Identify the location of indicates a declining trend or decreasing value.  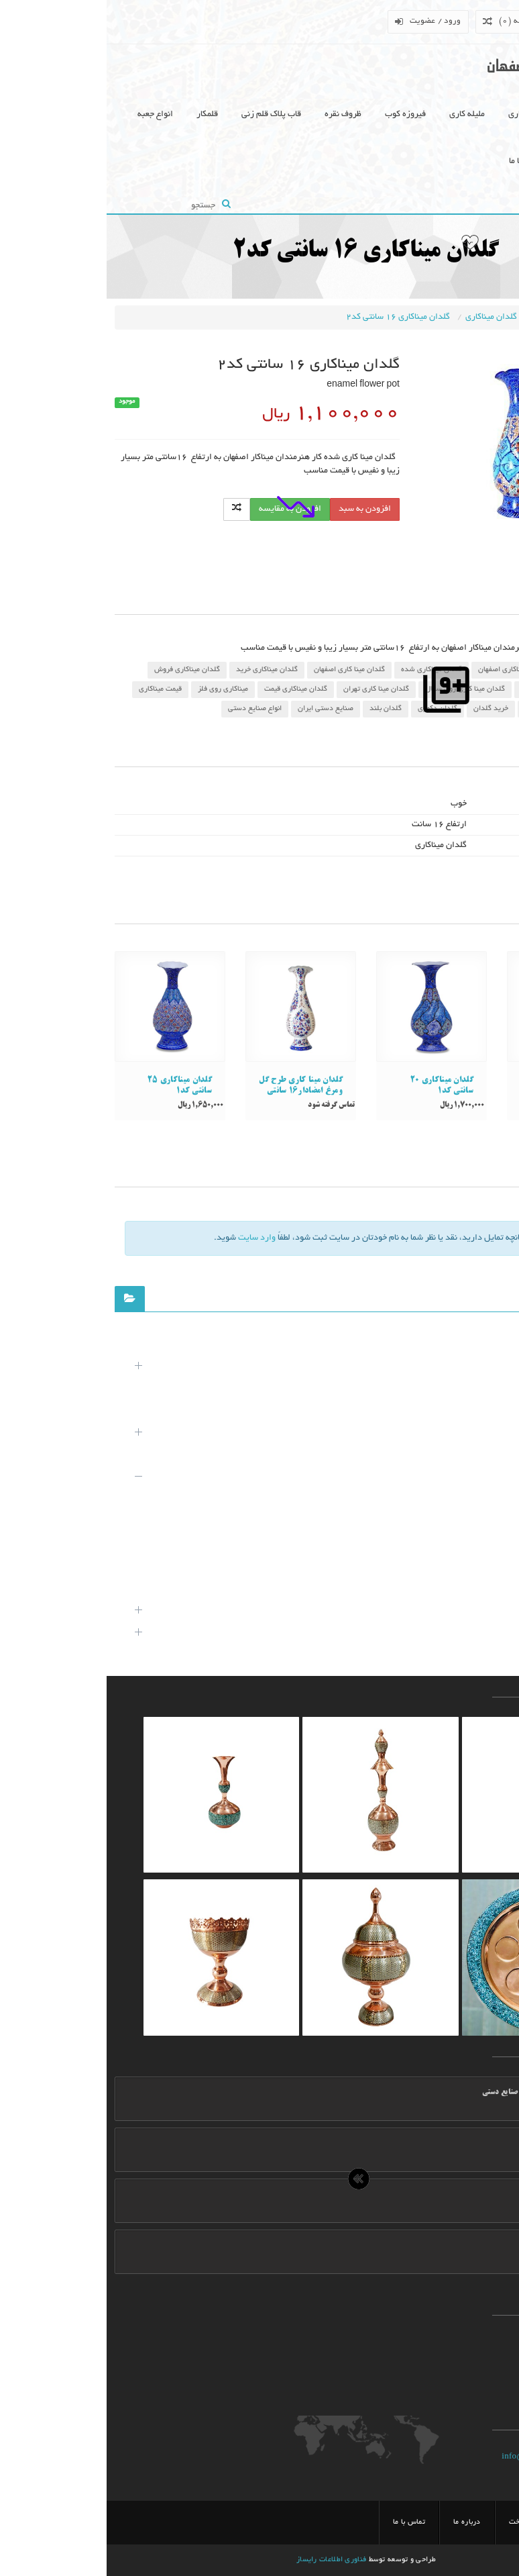
(296, 507).